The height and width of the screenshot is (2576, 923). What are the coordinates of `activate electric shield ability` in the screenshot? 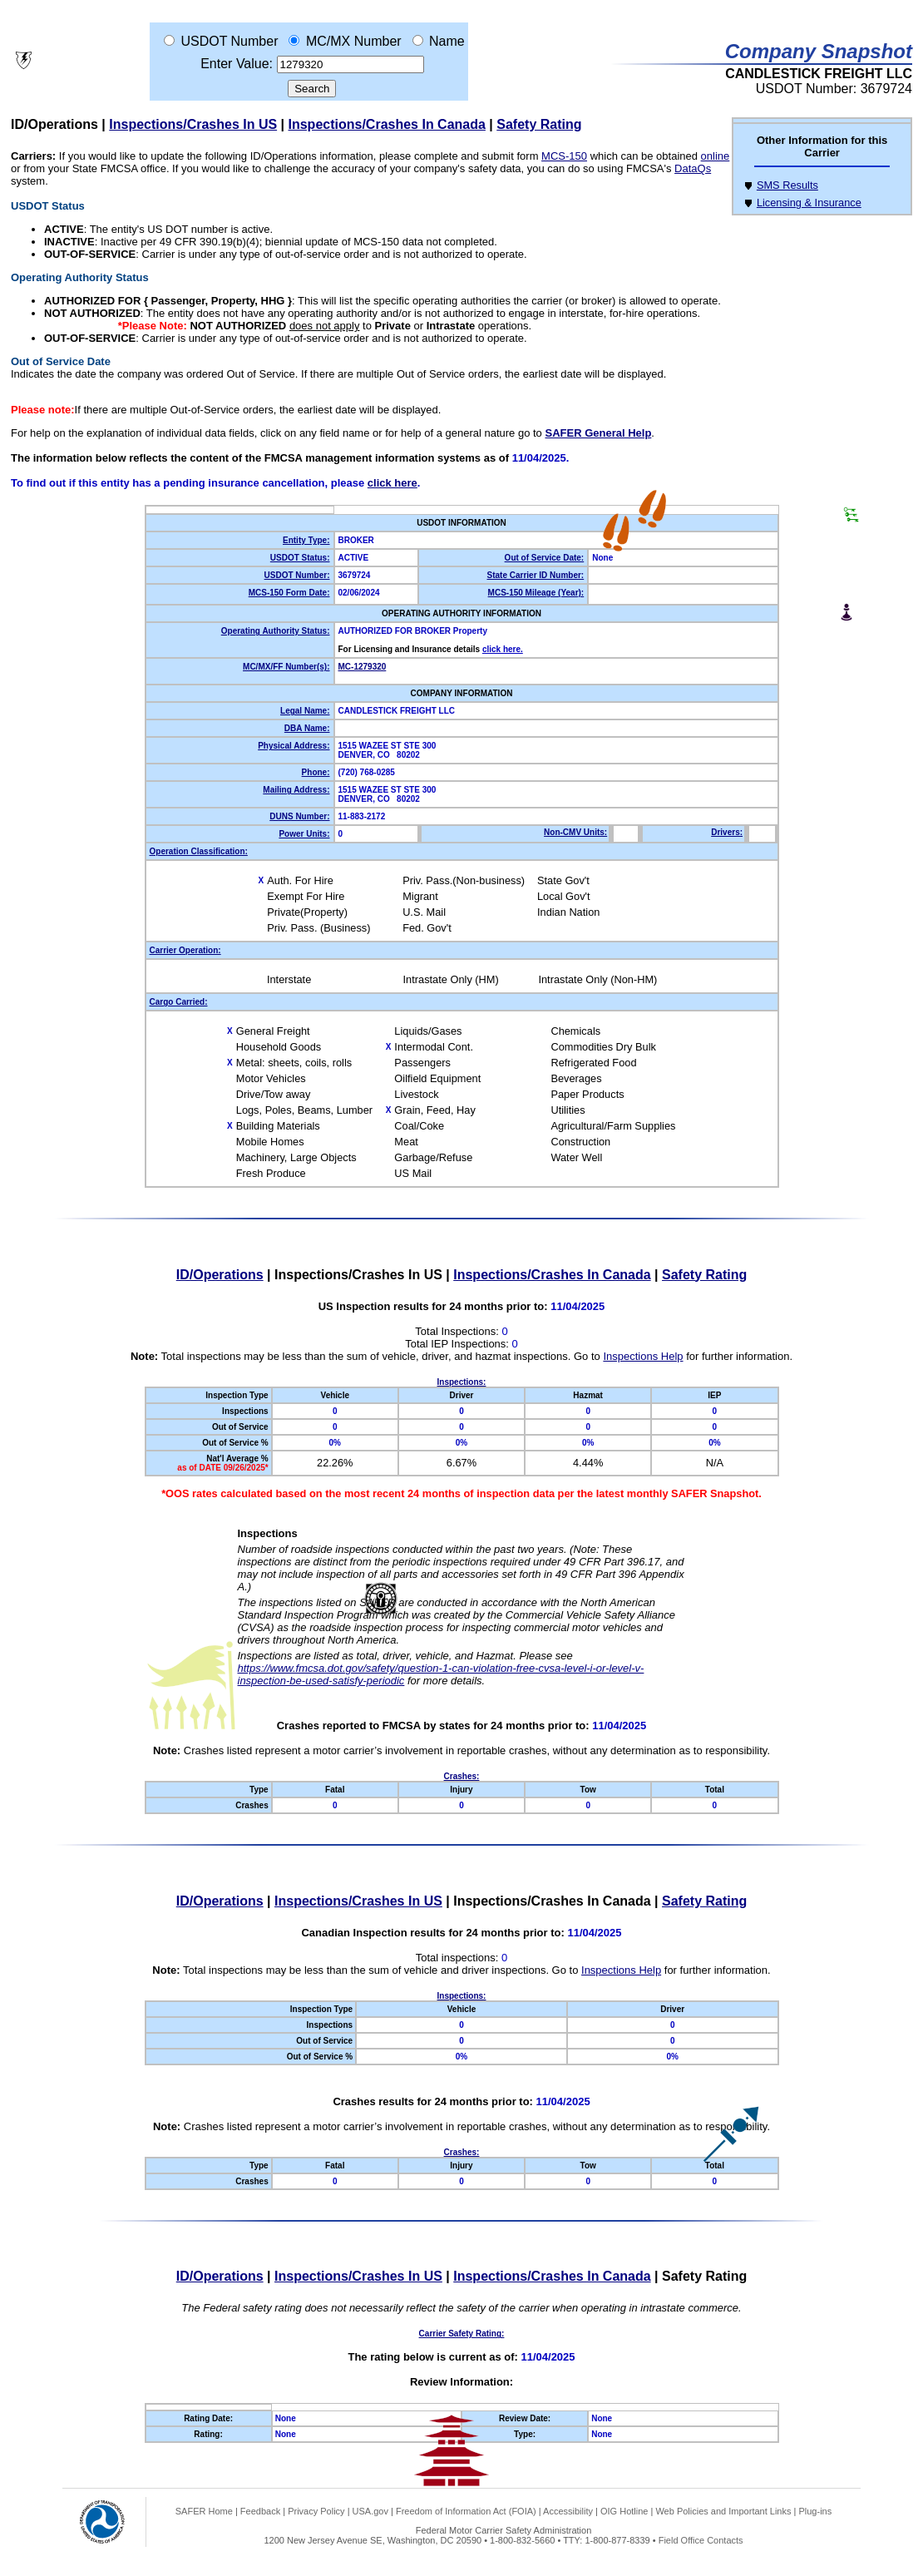 It's located at (23, 60).